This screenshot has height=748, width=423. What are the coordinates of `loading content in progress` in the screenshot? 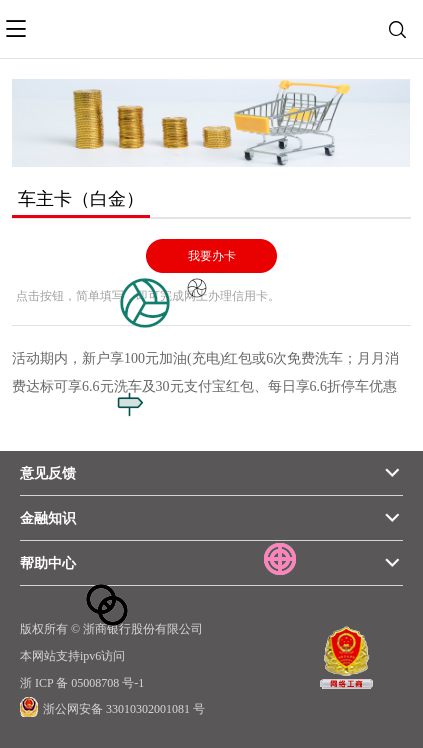 It's located at (197, 288).